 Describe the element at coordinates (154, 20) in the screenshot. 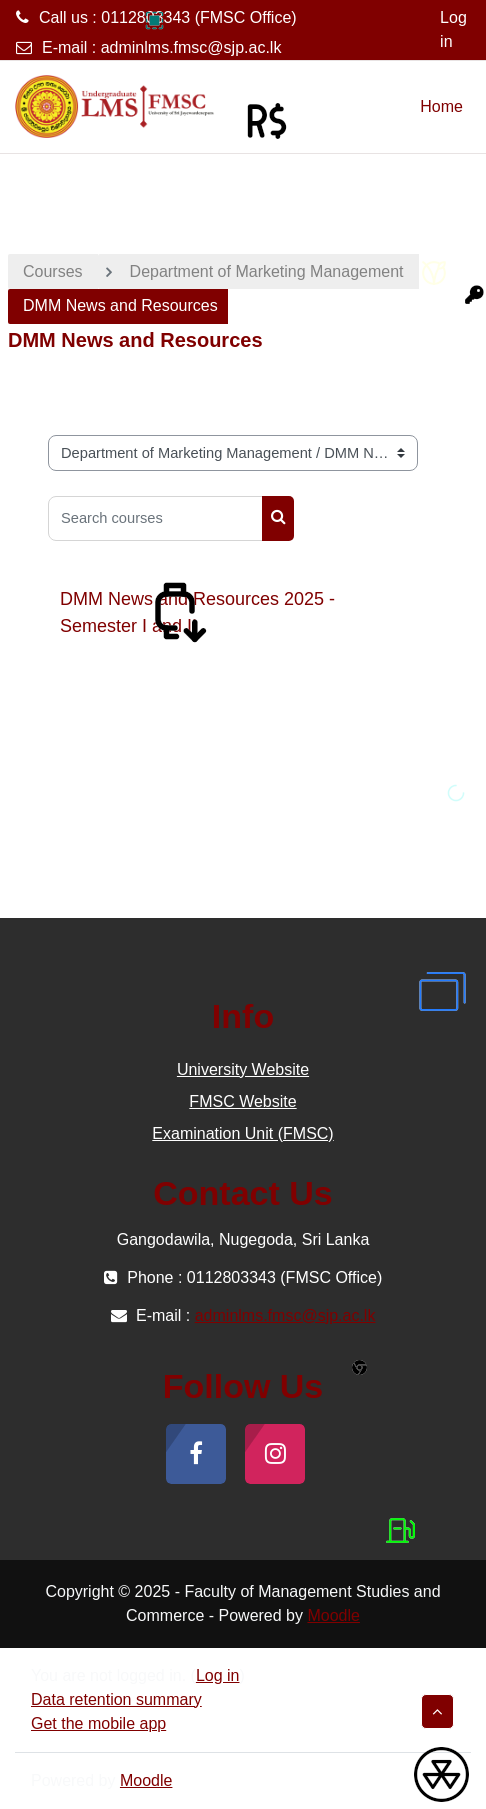

I see `select all items in the current view` at that location.